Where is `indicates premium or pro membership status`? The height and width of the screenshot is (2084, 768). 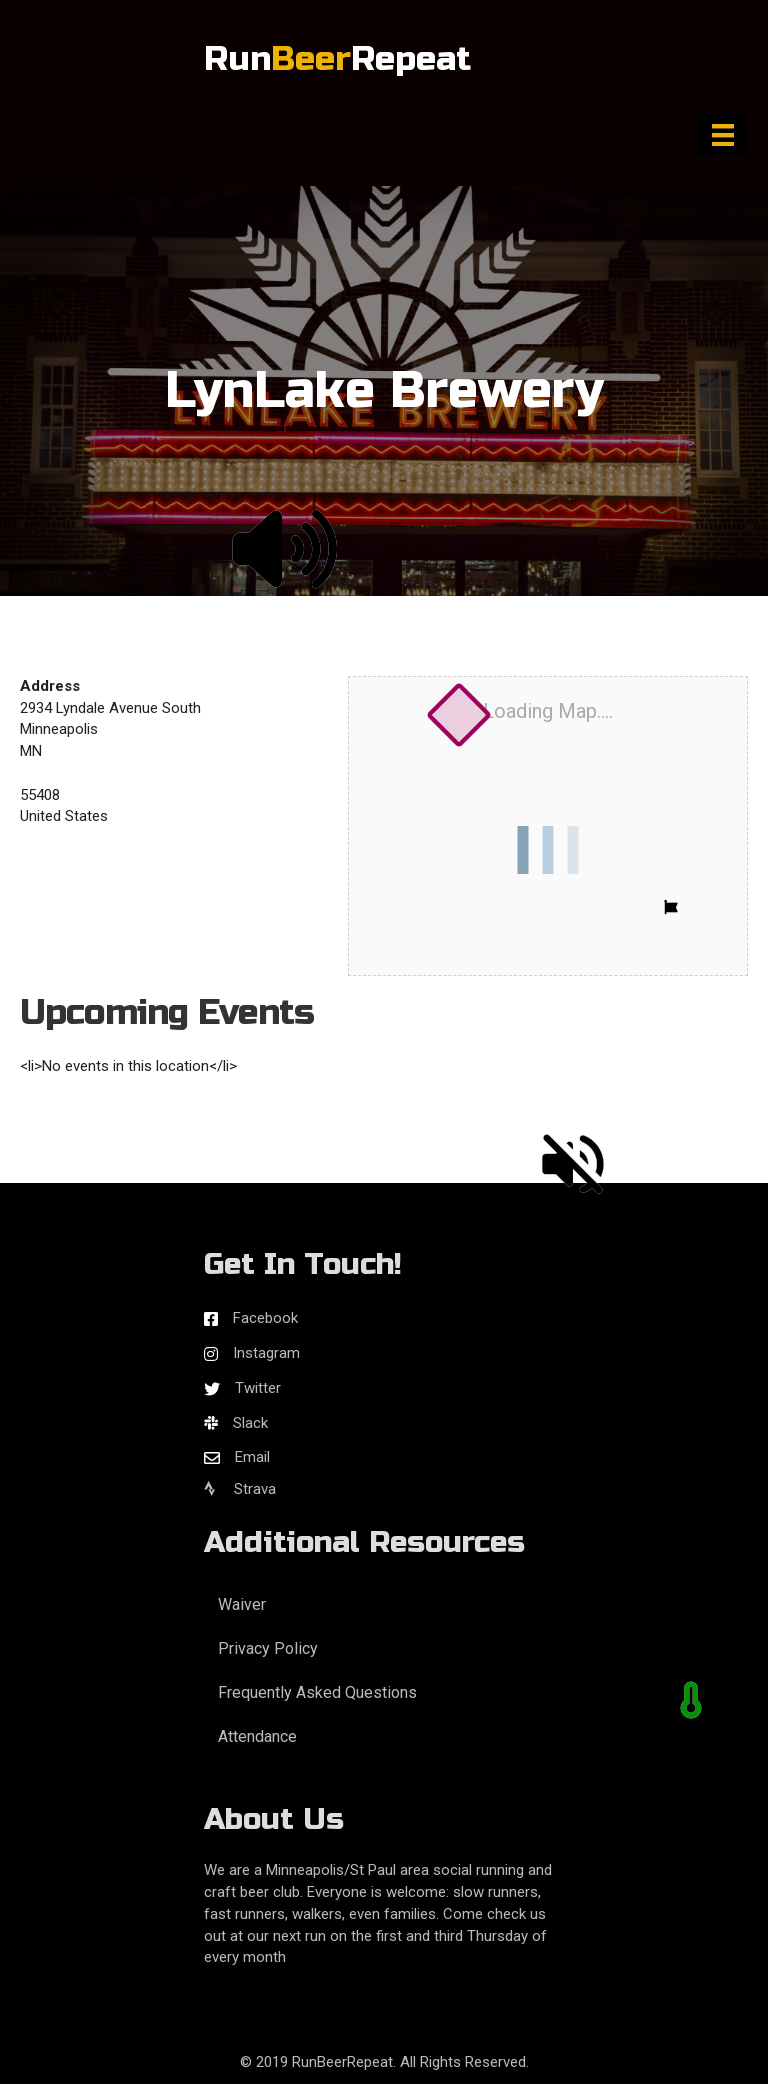 indicates premium or pro membership status is located at coordinates (459, 715).